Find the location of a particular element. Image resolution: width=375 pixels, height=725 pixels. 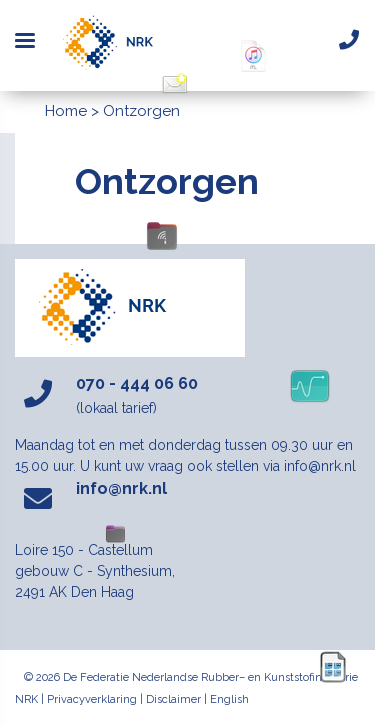

open a folder or directory is located at coordinates (115, 533).